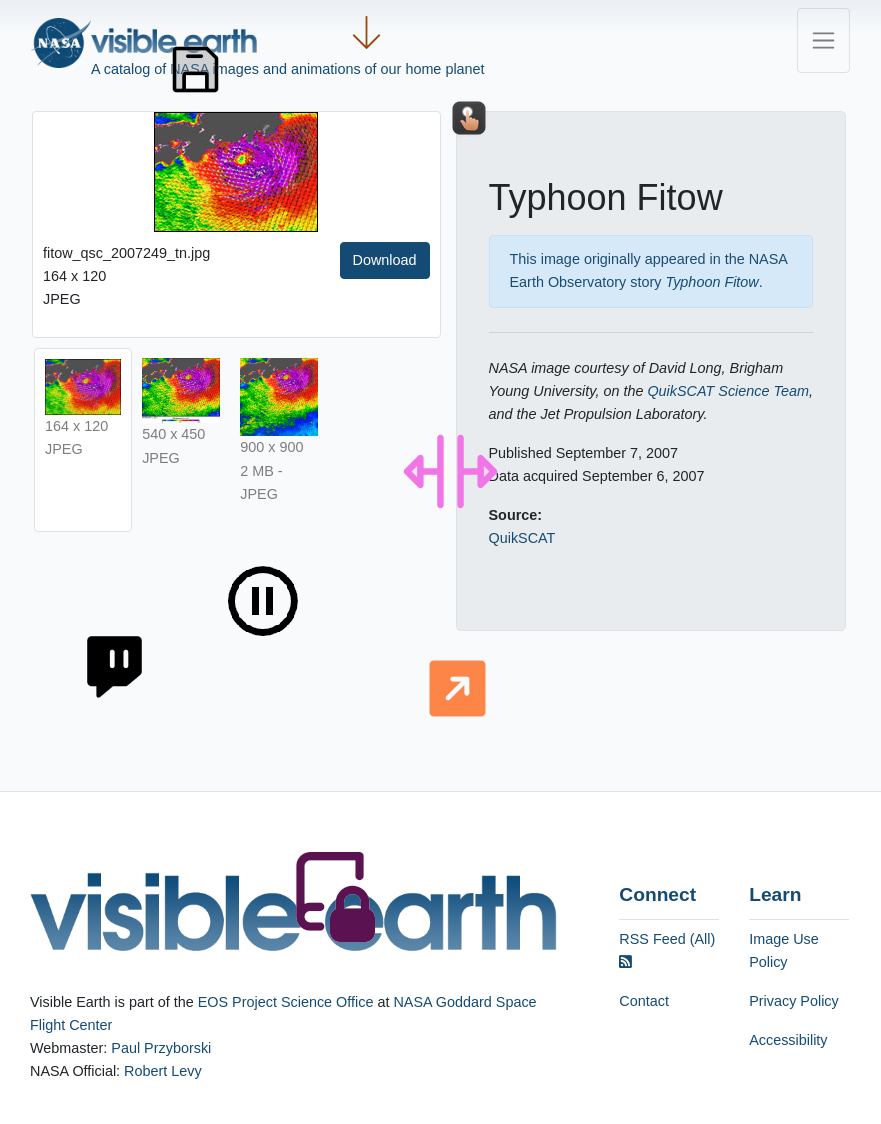 Image resolution: width=881 pixels, height=1124 pixels. What do you see at coordinates (330, 897) in the screenshot?
I see `indicates a private or locked repository` at bounding box center [330, 897].